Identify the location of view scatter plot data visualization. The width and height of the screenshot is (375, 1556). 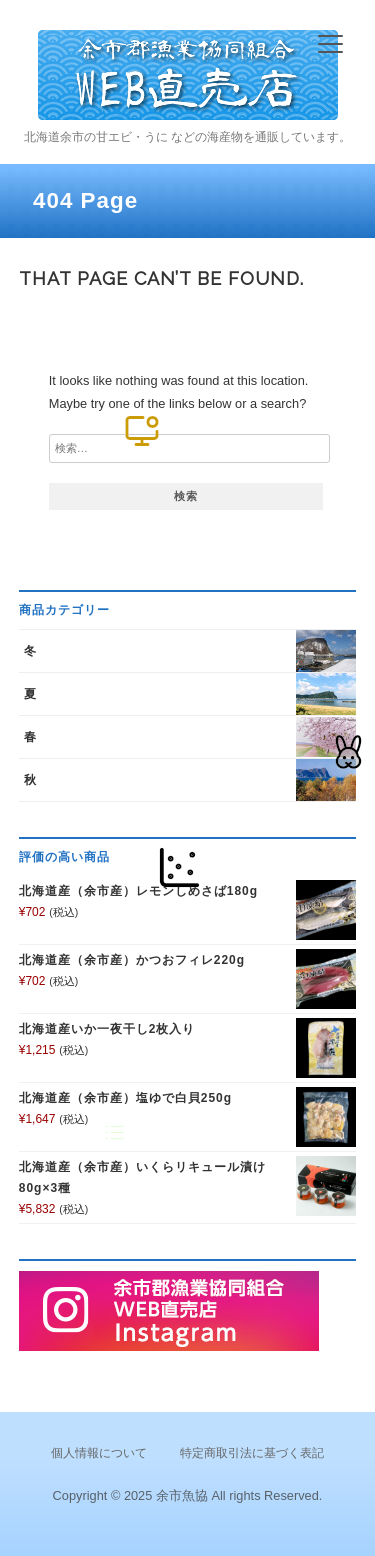
(179, 867).